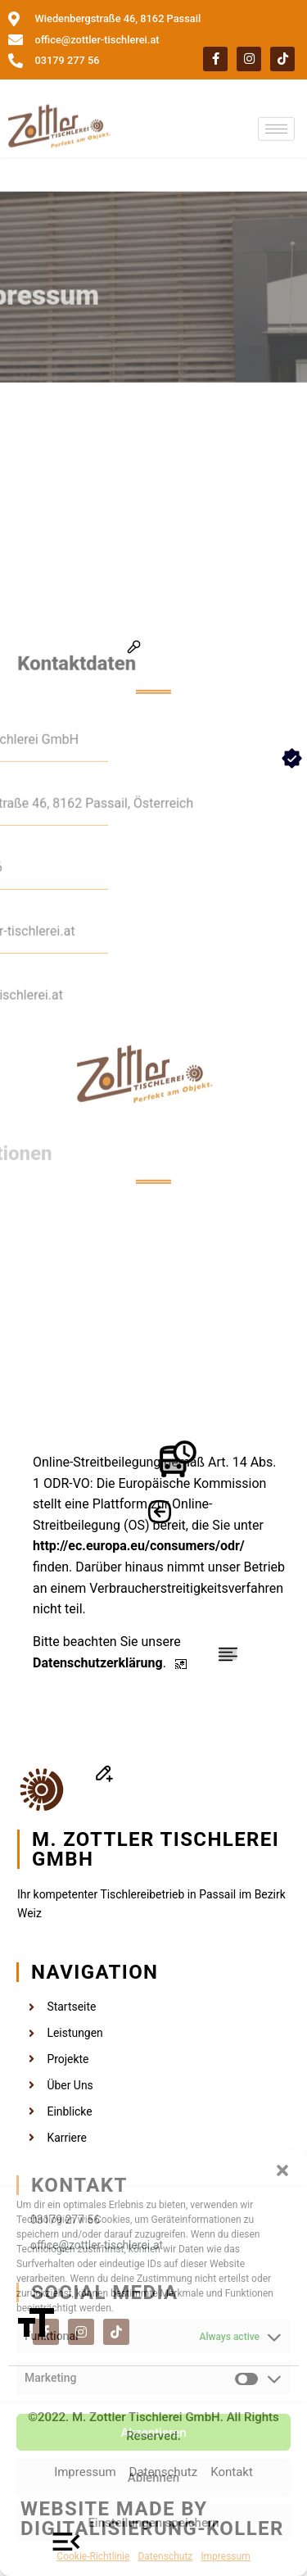 This screenshot has height=2576, width=307. What do you see at coordinates (291, 758) in the screenshot?
I see `indicates a verified or authenticated account` at bounding box center [291, 758].